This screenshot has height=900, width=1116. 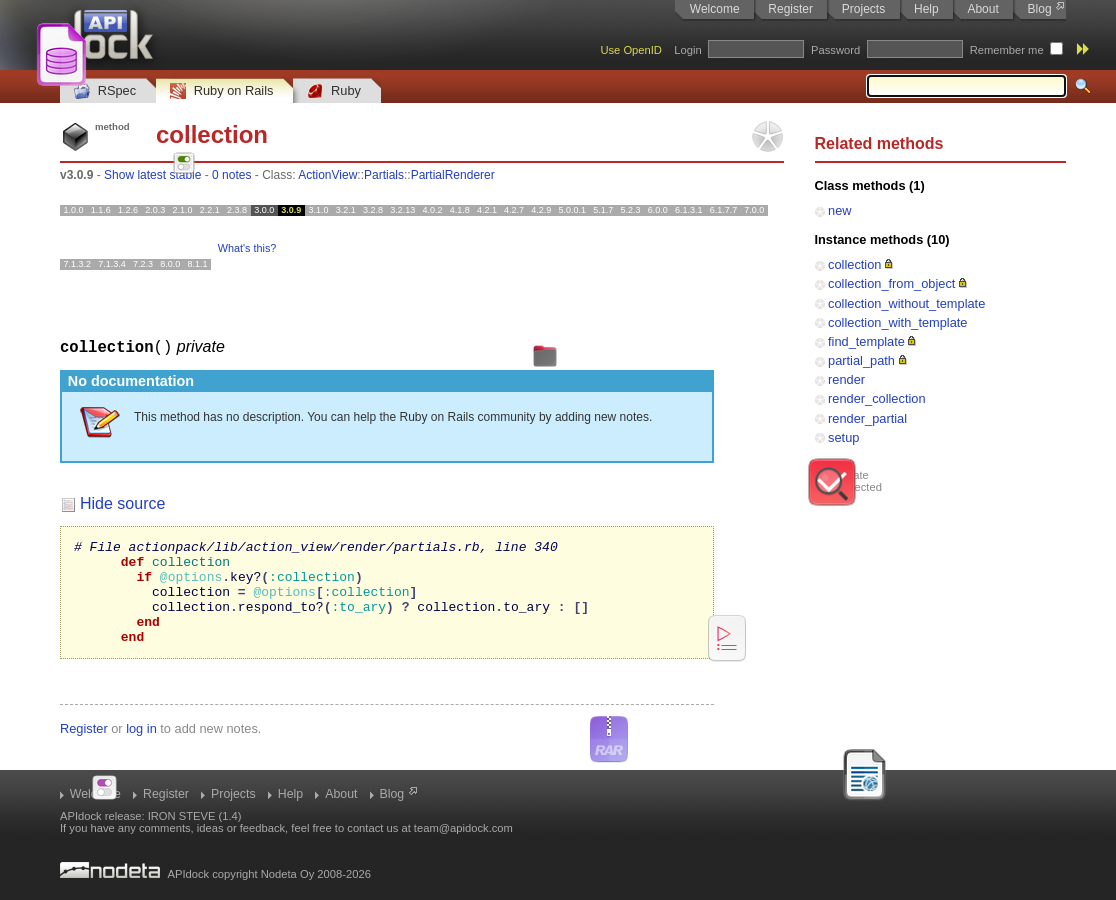 I want to click on a compressed RAR archive file, so click(x=609, y=739).